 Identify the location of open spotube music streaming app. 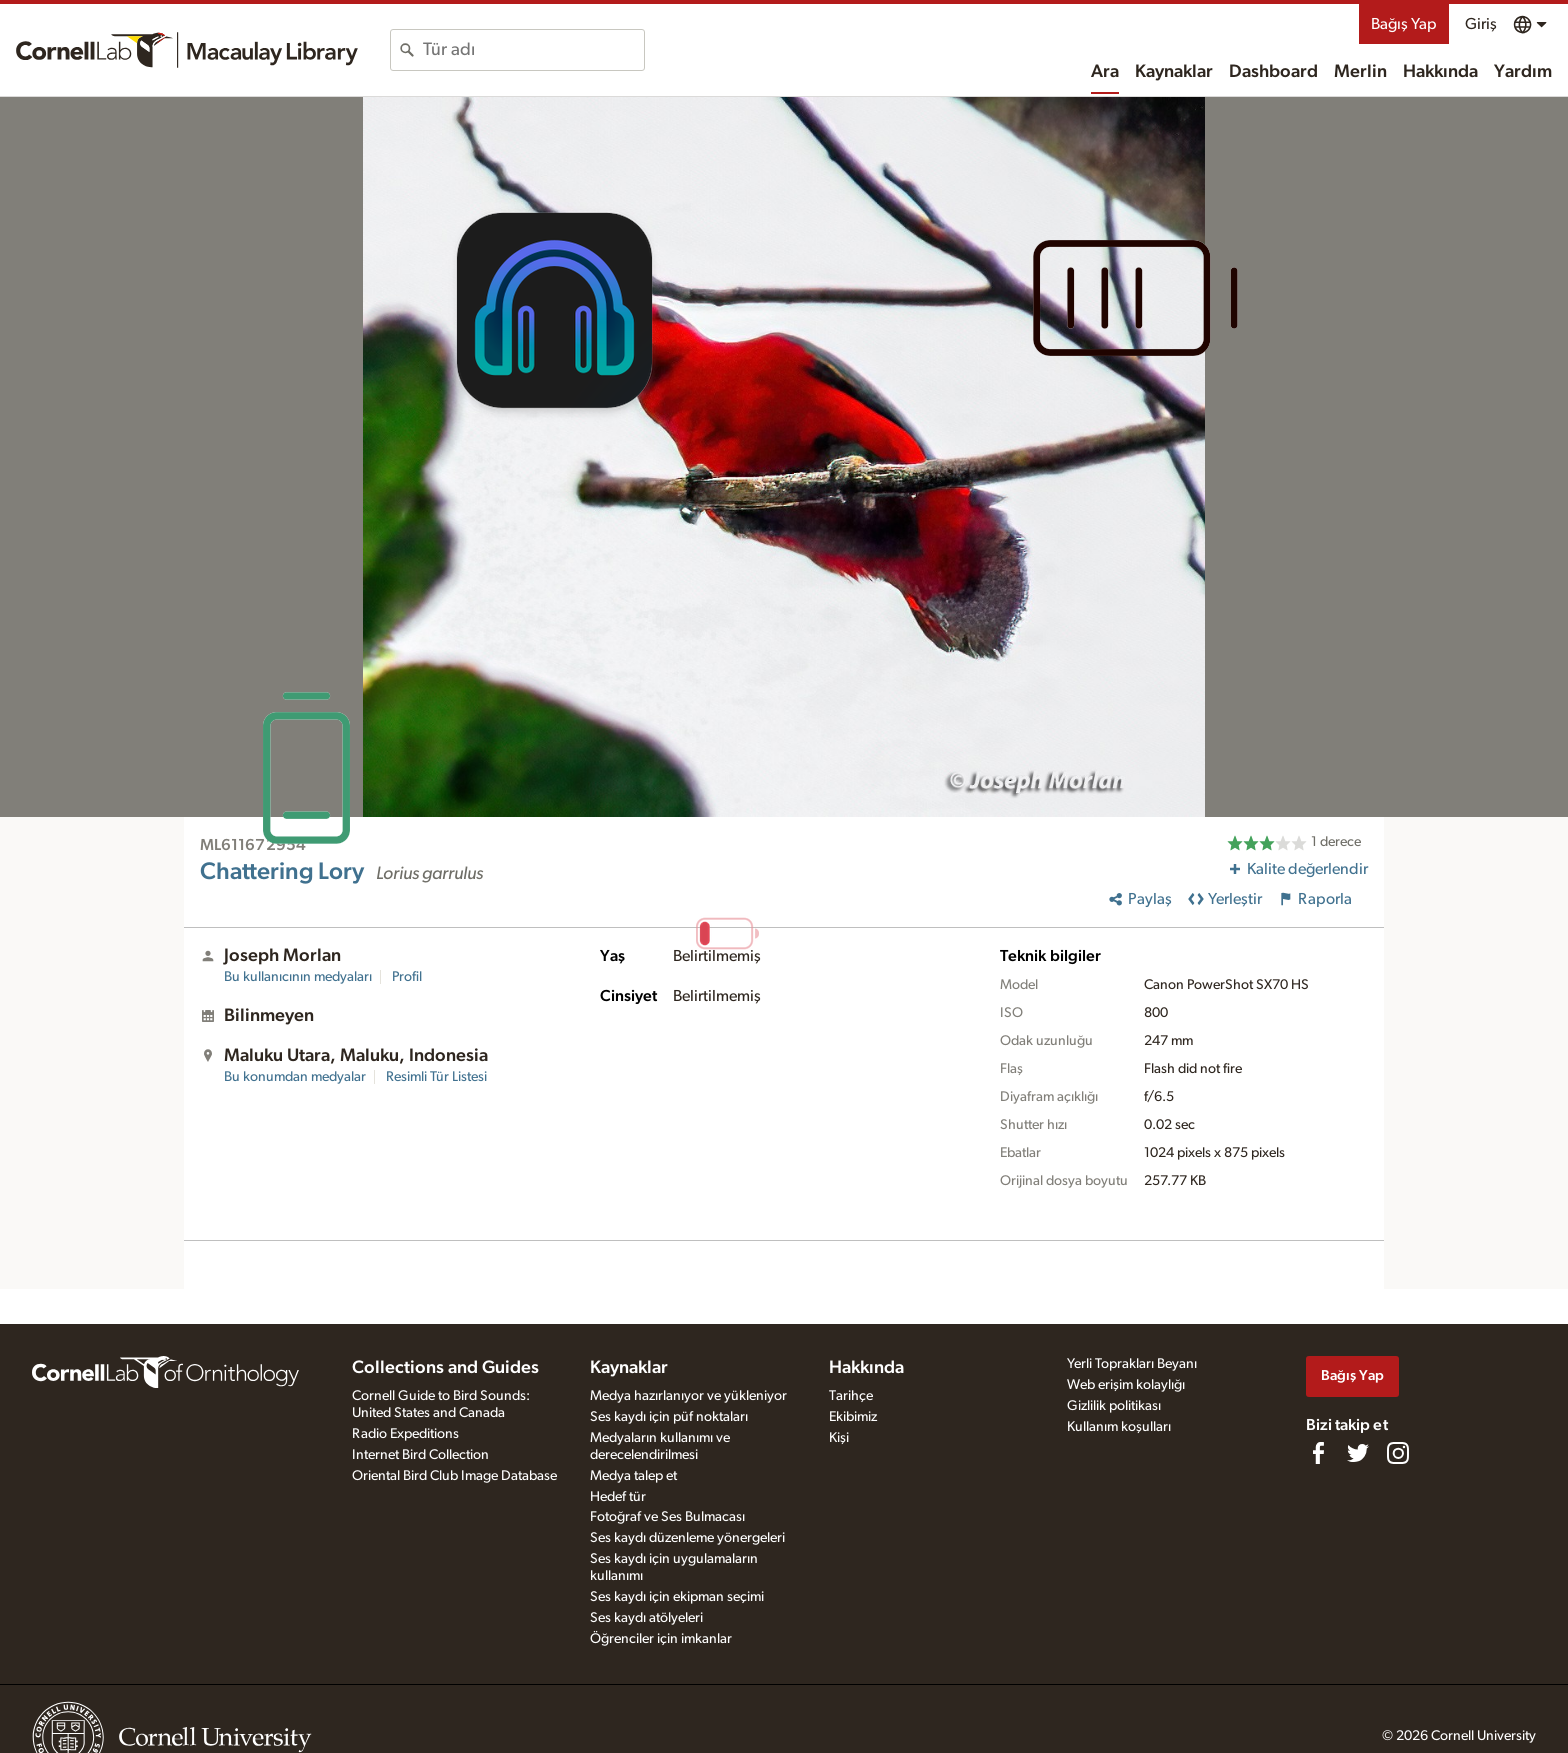
(554, 310).